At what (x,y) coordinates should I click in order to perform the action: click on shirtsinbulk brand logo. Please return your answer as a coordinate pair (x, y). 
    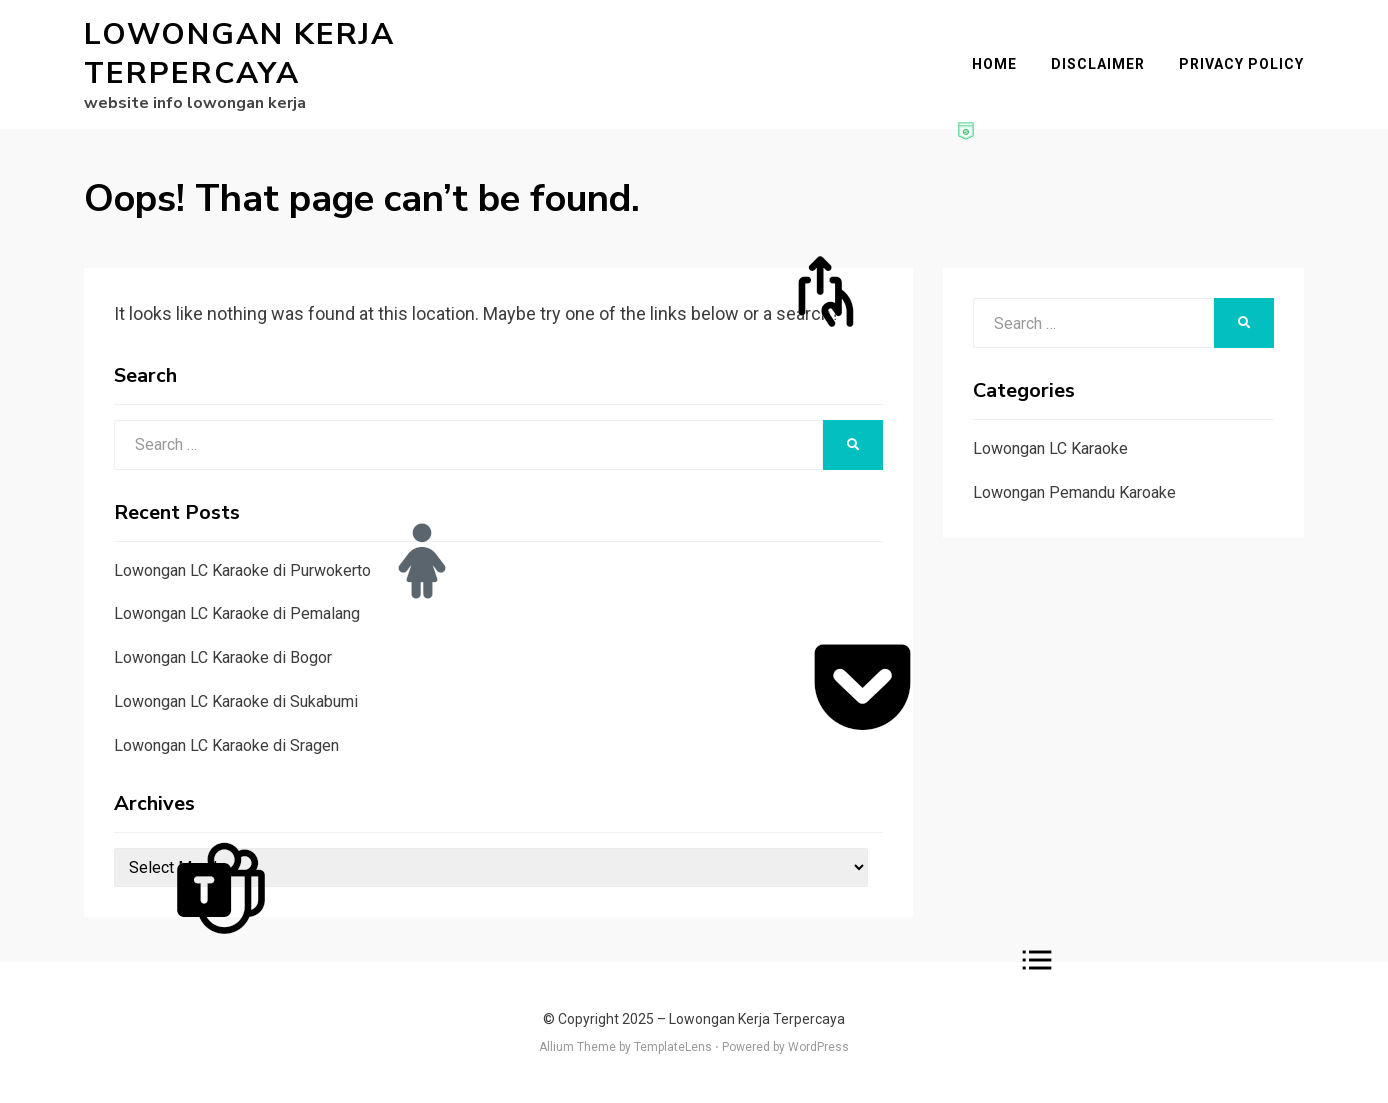
    Looking at the image, I should click on (966, 131).